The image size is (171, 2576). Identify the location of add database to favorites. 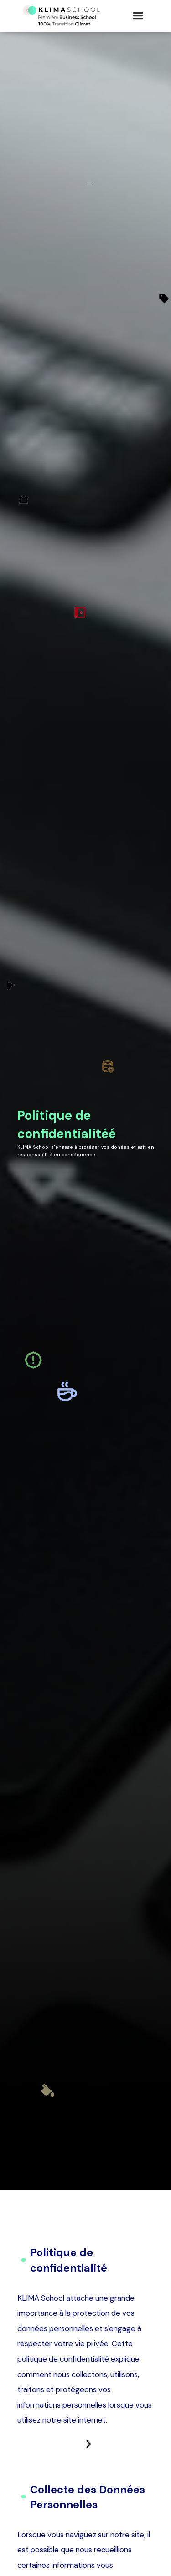
(108, 1066).